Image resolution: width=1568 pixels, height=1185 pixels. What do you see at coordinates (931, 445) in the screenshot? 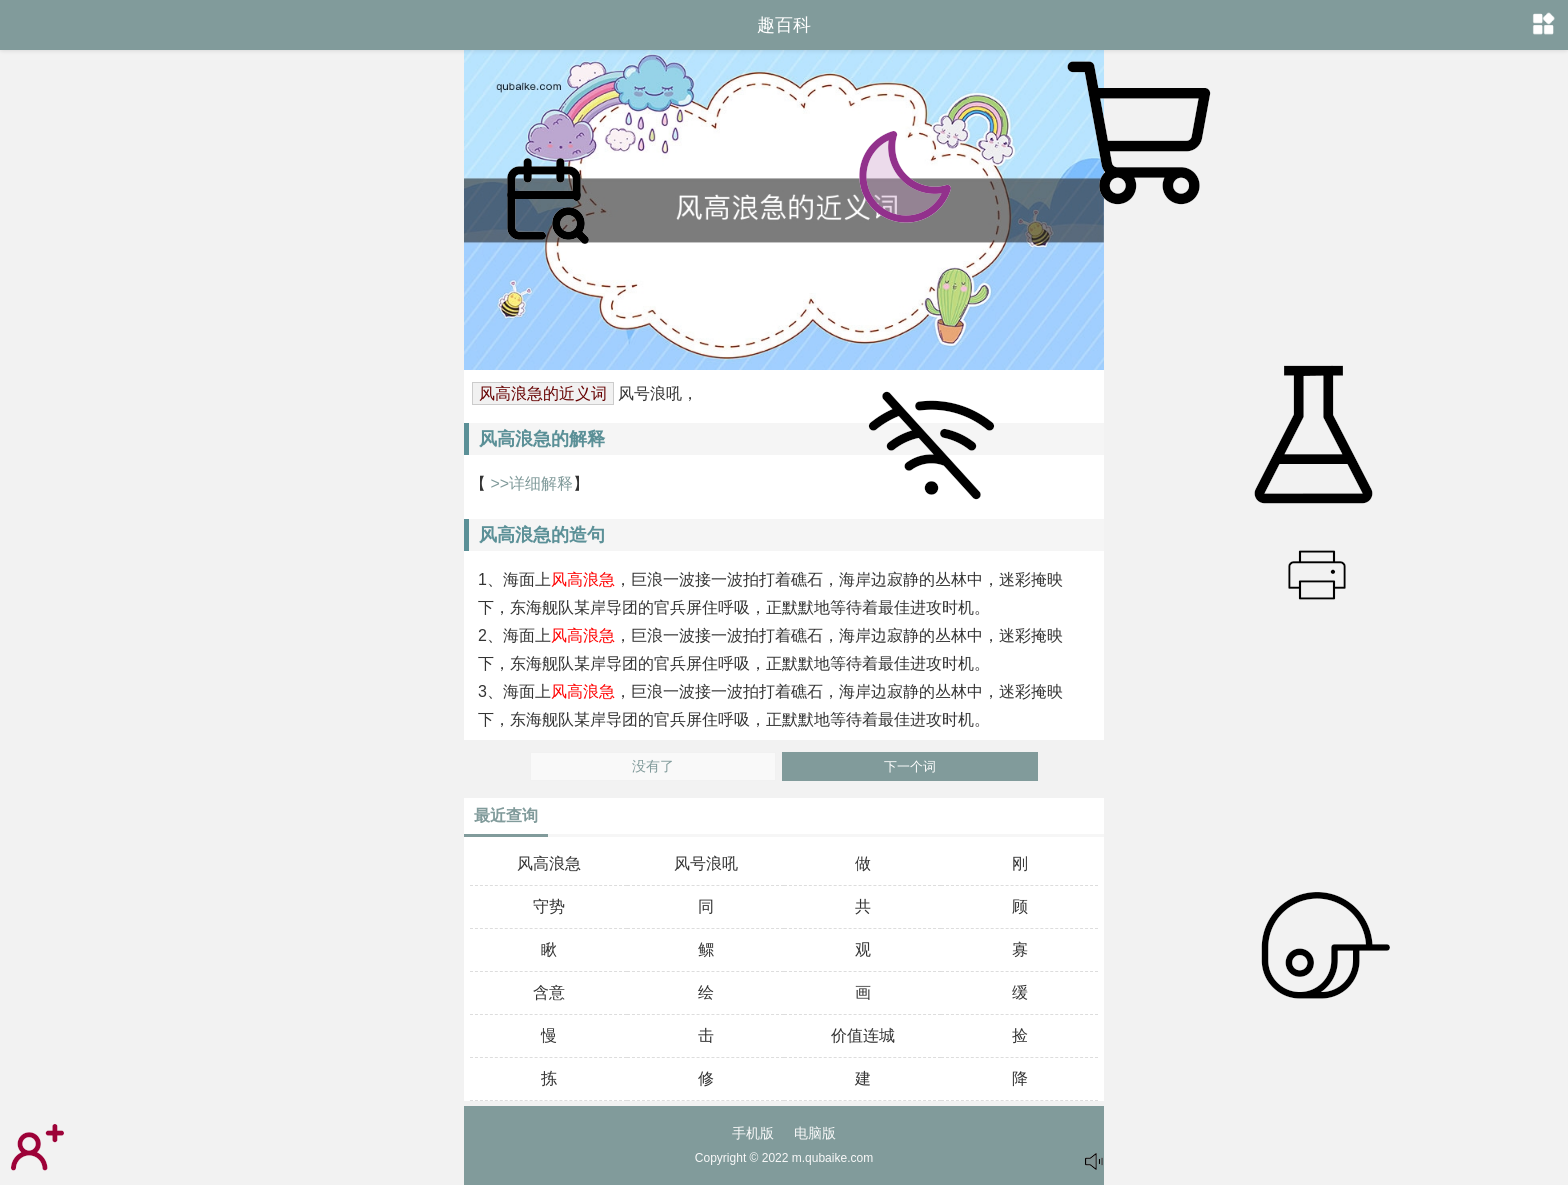
I see `indicates no wifi connection available` at bounding box center [931, 445].